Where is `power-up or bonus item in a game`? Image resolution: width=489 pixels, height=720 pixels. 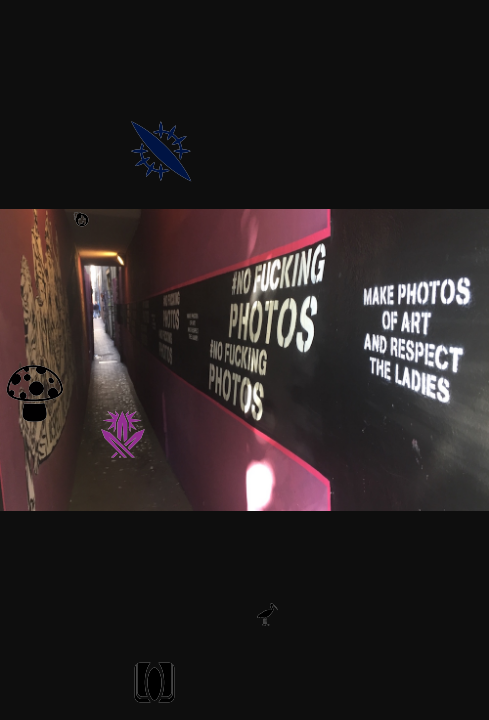
power-up or bonus item in a game is located at coordinates (35, 393).